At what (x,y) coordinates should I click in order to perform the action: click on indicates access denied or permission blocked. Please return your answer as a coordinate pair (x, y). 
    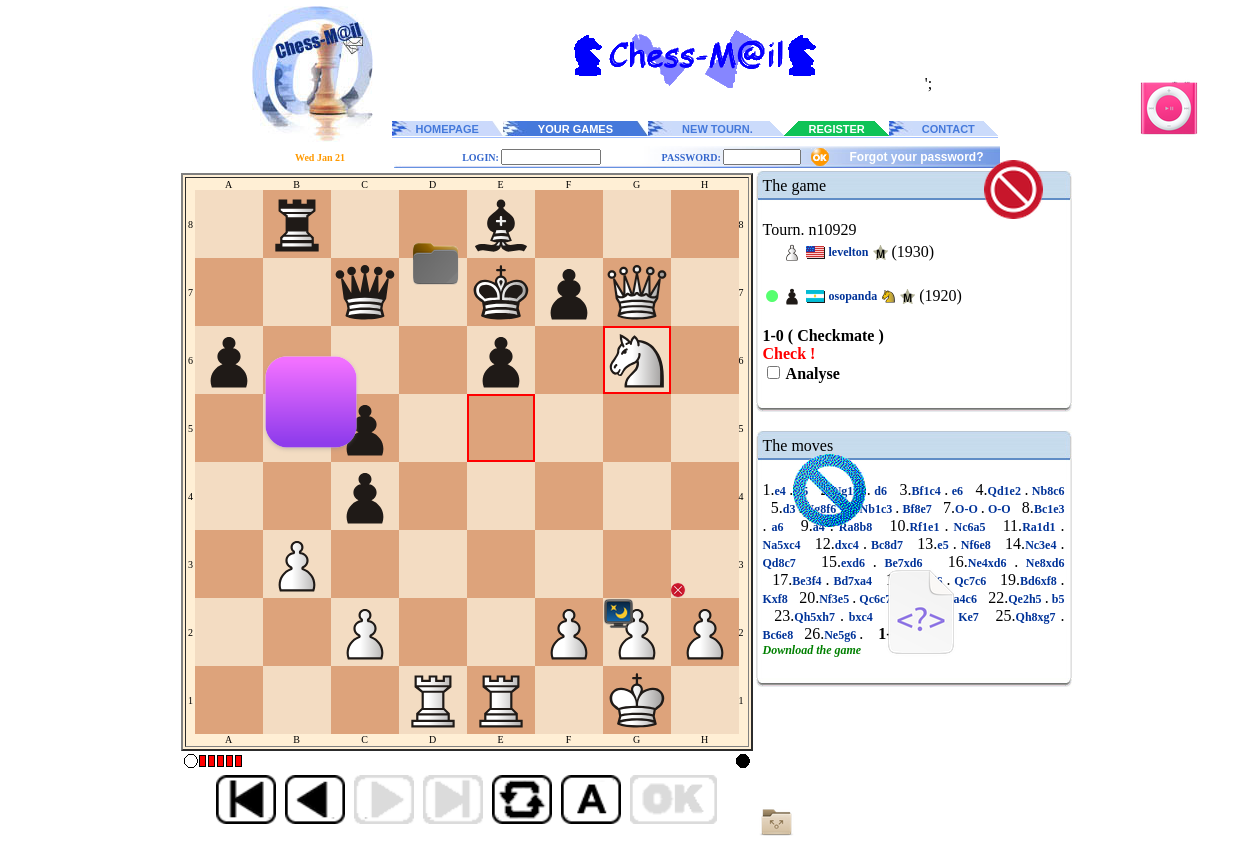
    Looking at the image, I should click on (829, 490).